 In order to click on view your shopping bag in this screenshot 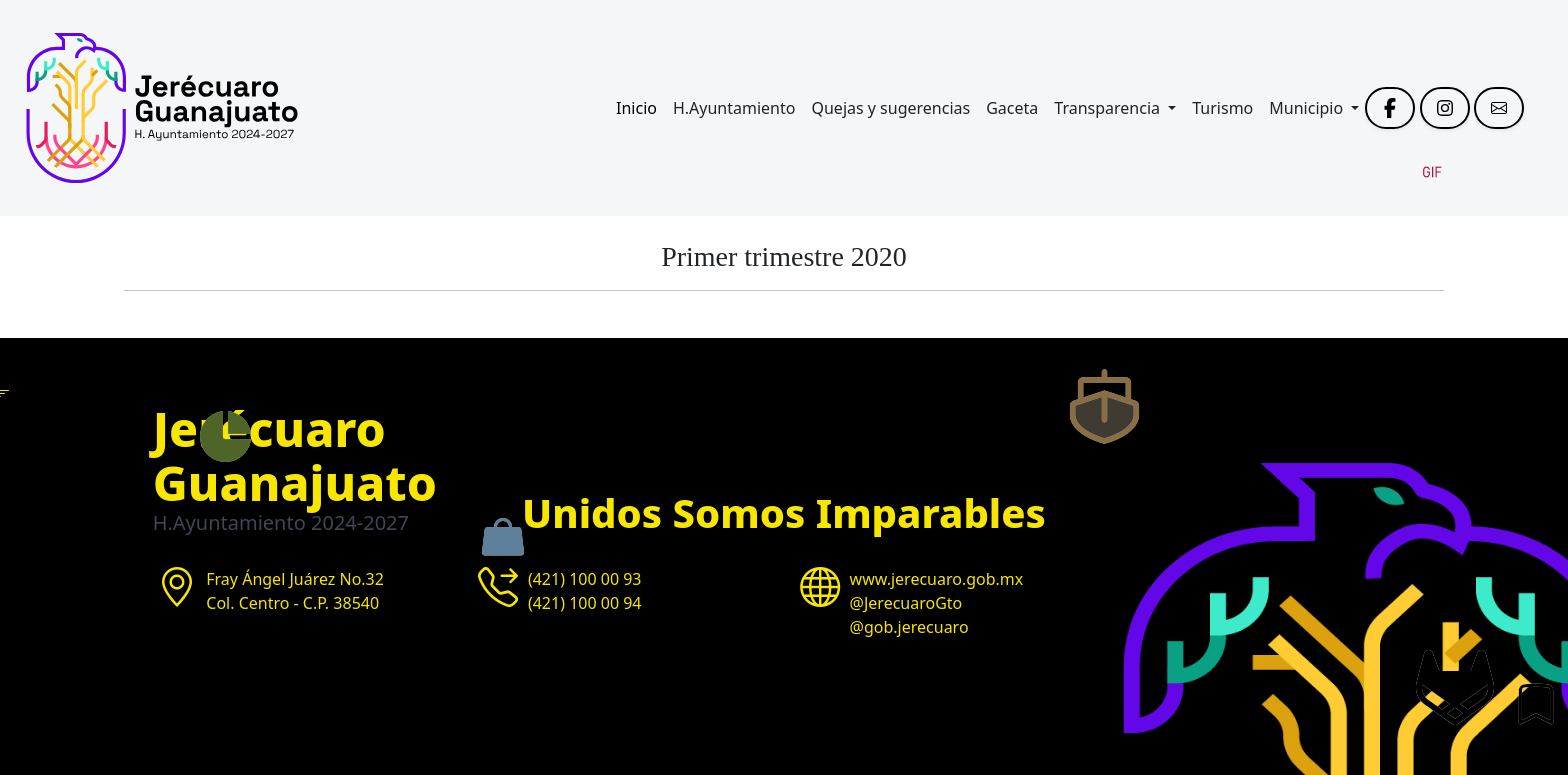, I will do `click(503, 539)`.